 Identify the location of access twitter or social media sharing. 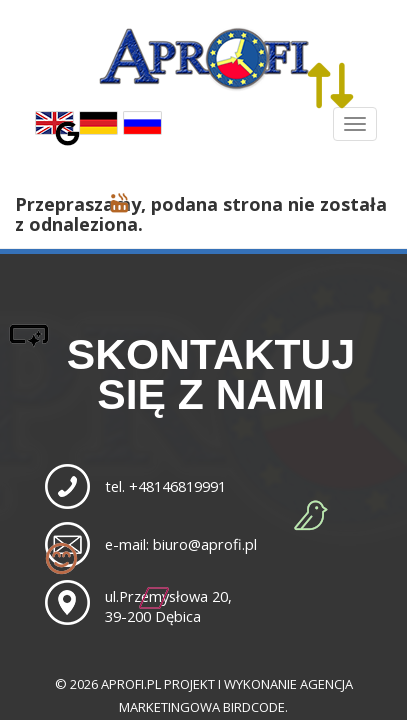
(311, 516).